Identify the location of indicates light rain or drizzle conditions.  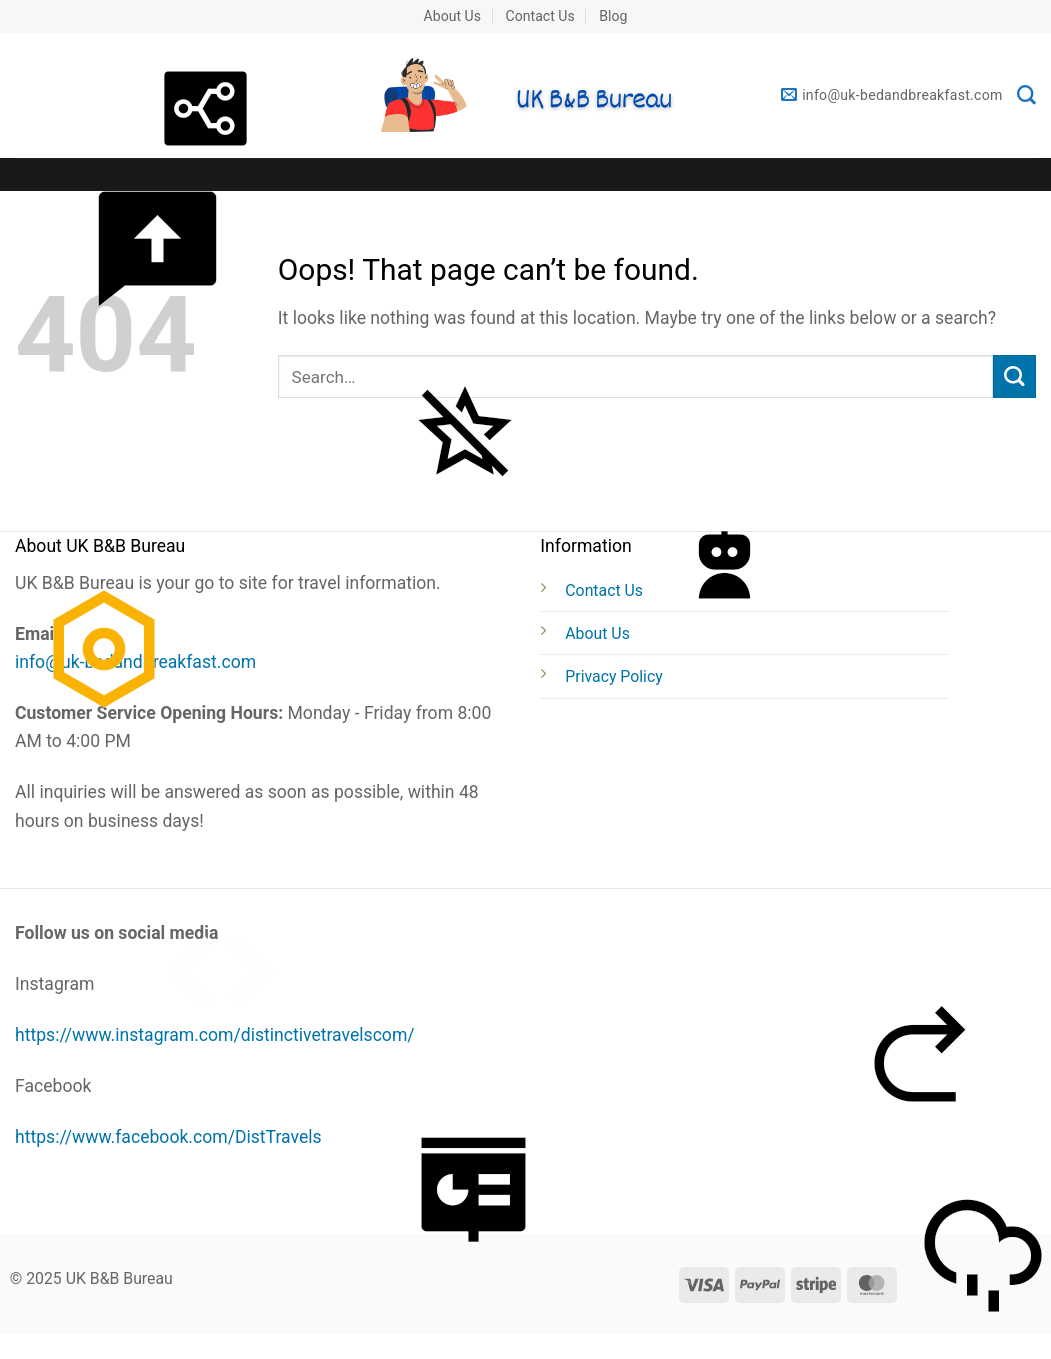
(983, 1253).